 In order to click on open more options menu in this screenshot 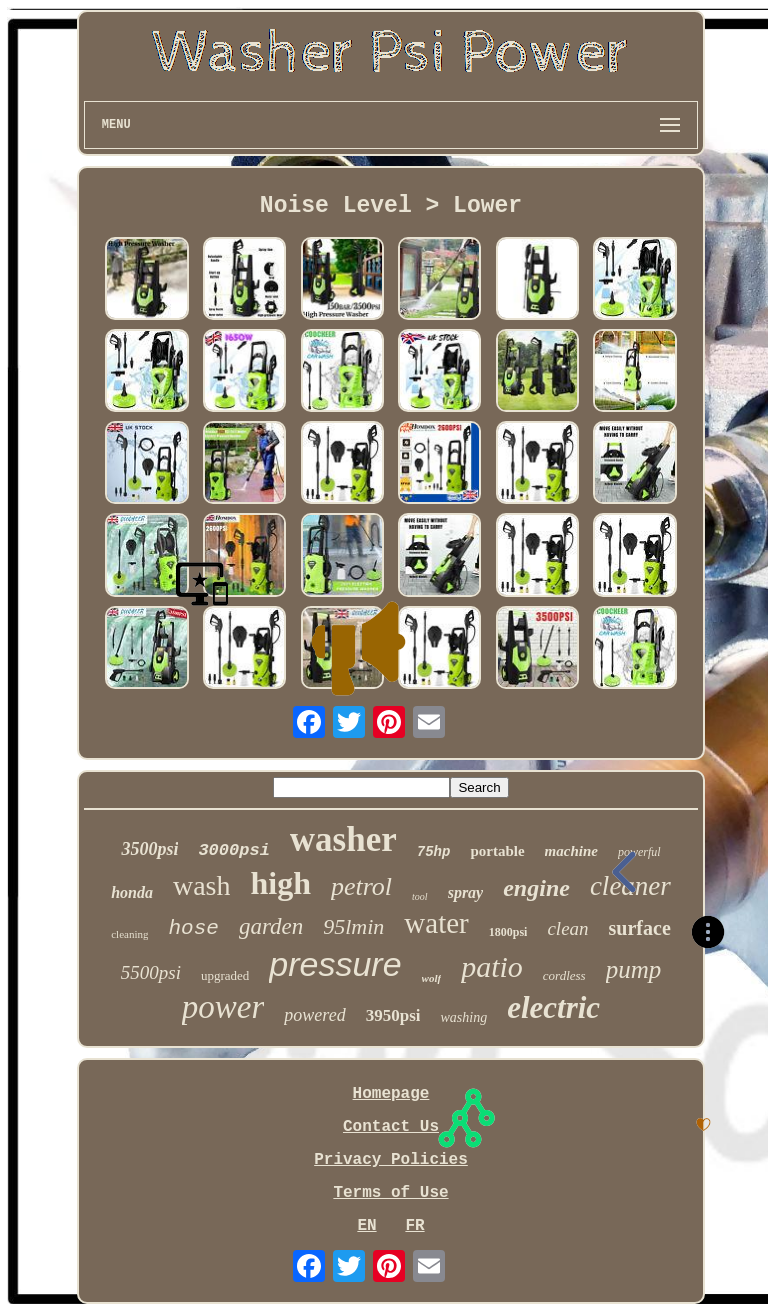, I will do `click(708, 932)`.